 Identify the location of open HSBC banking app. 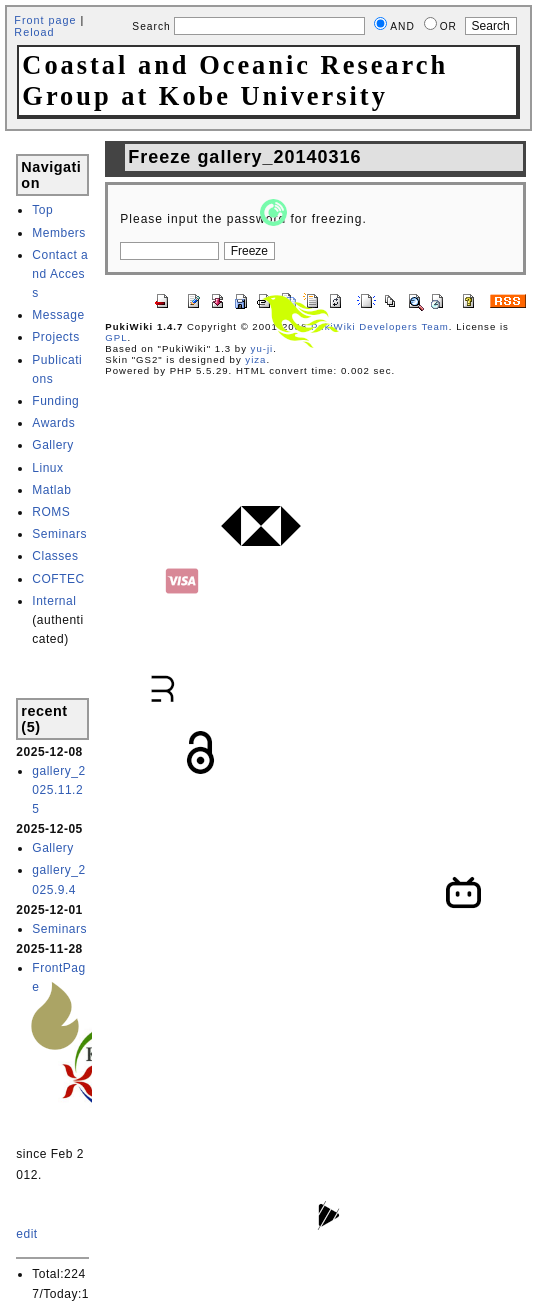
(261, 526).